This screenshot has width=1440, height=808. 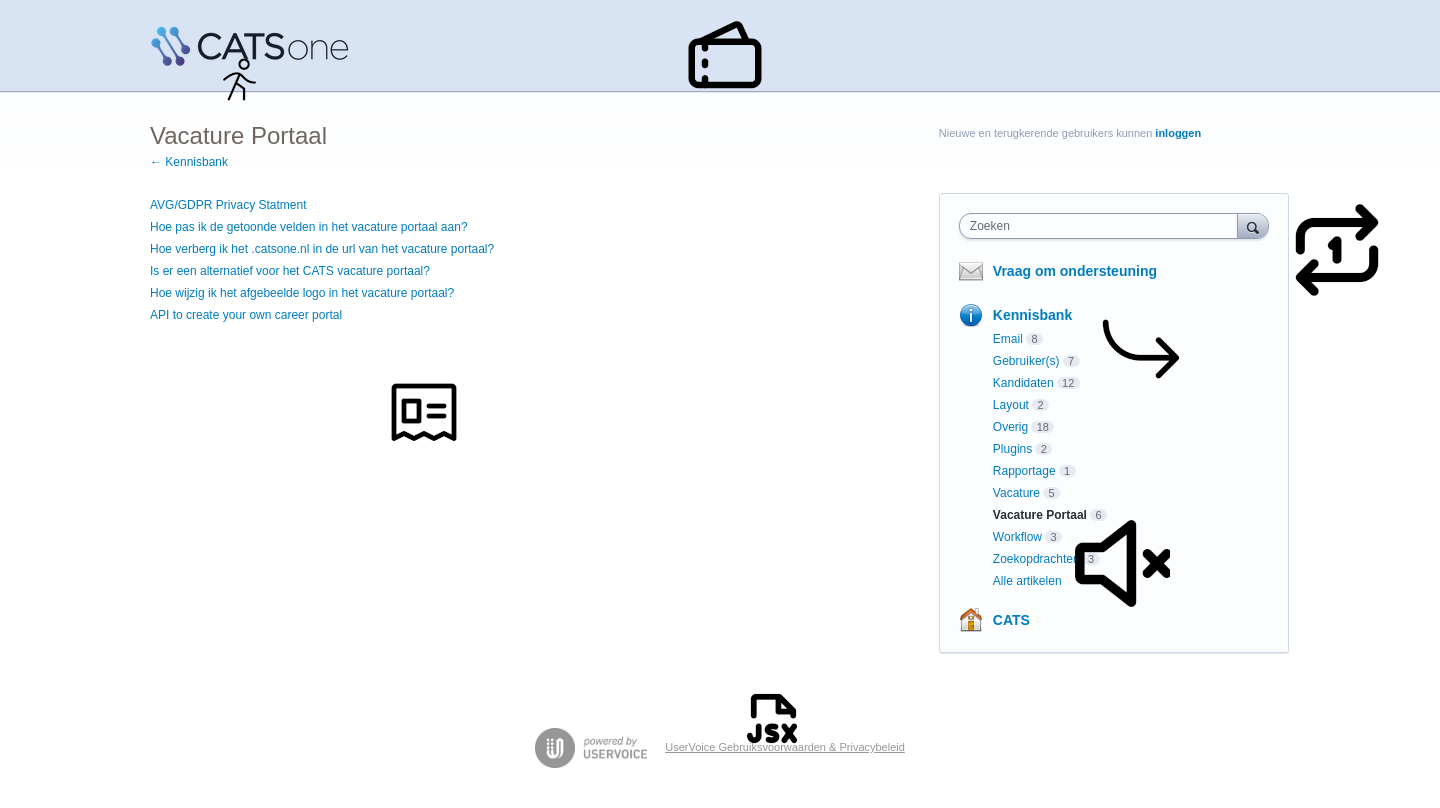 What do you see at coordinates (1118, 563) in the screenshot?
I see `mute audio` at bounding box center [1118, 563].